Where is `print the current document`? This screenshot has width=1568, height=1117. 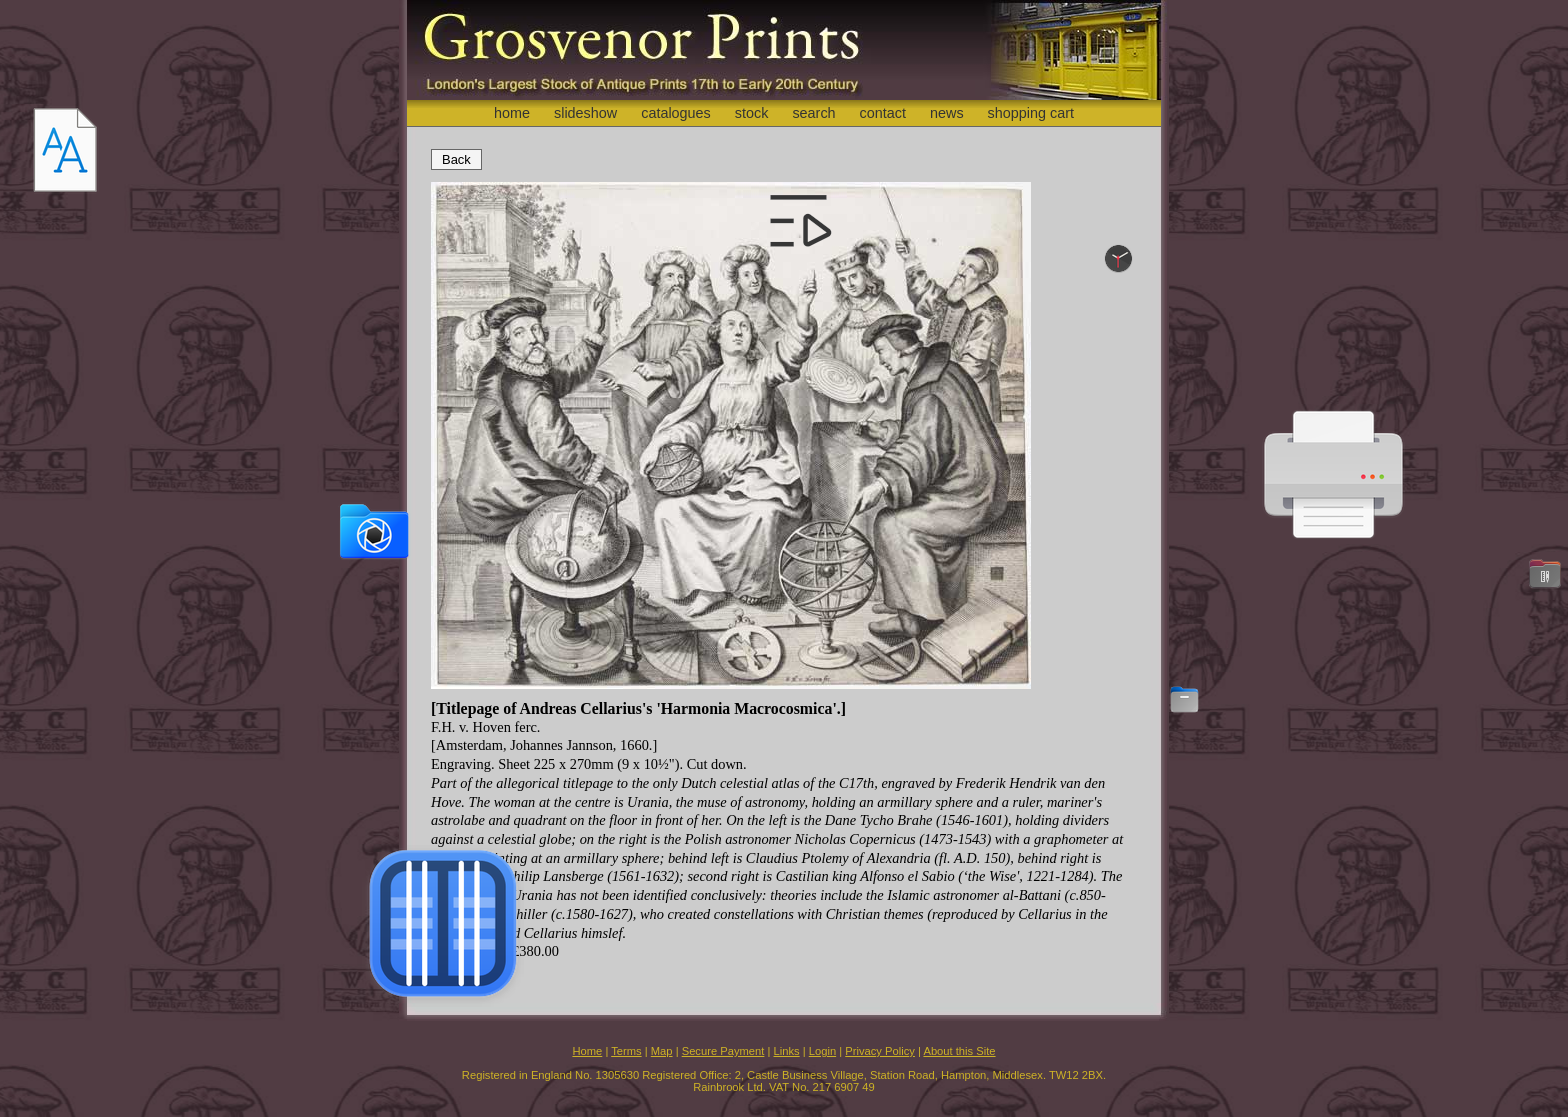 print the current document is located at coordinates (1333, 474).